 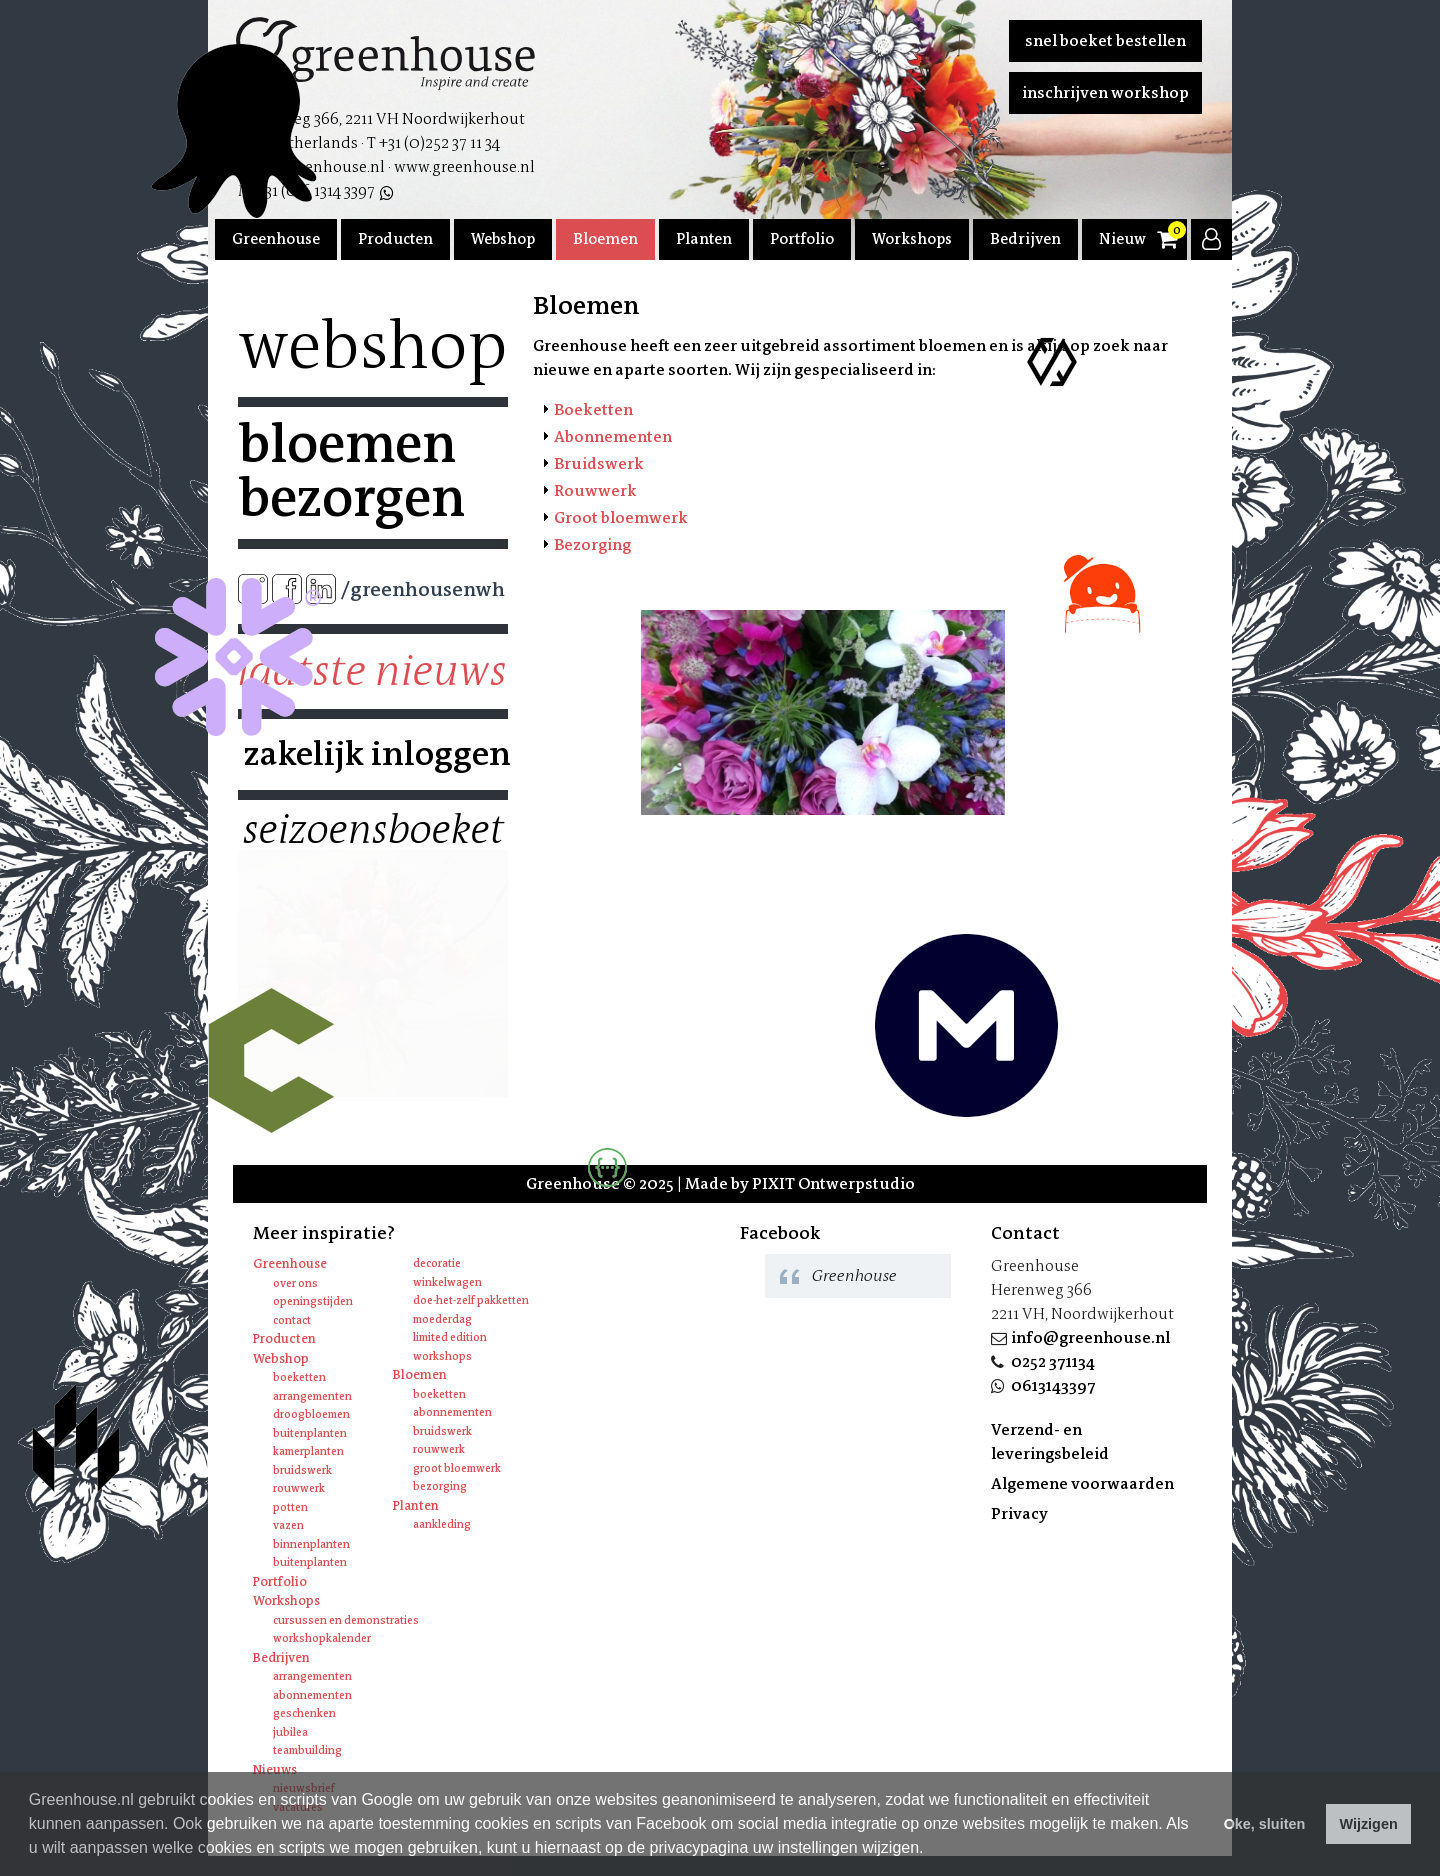 I want to click on open Codio learning platform, so click(x=271, y=1060).